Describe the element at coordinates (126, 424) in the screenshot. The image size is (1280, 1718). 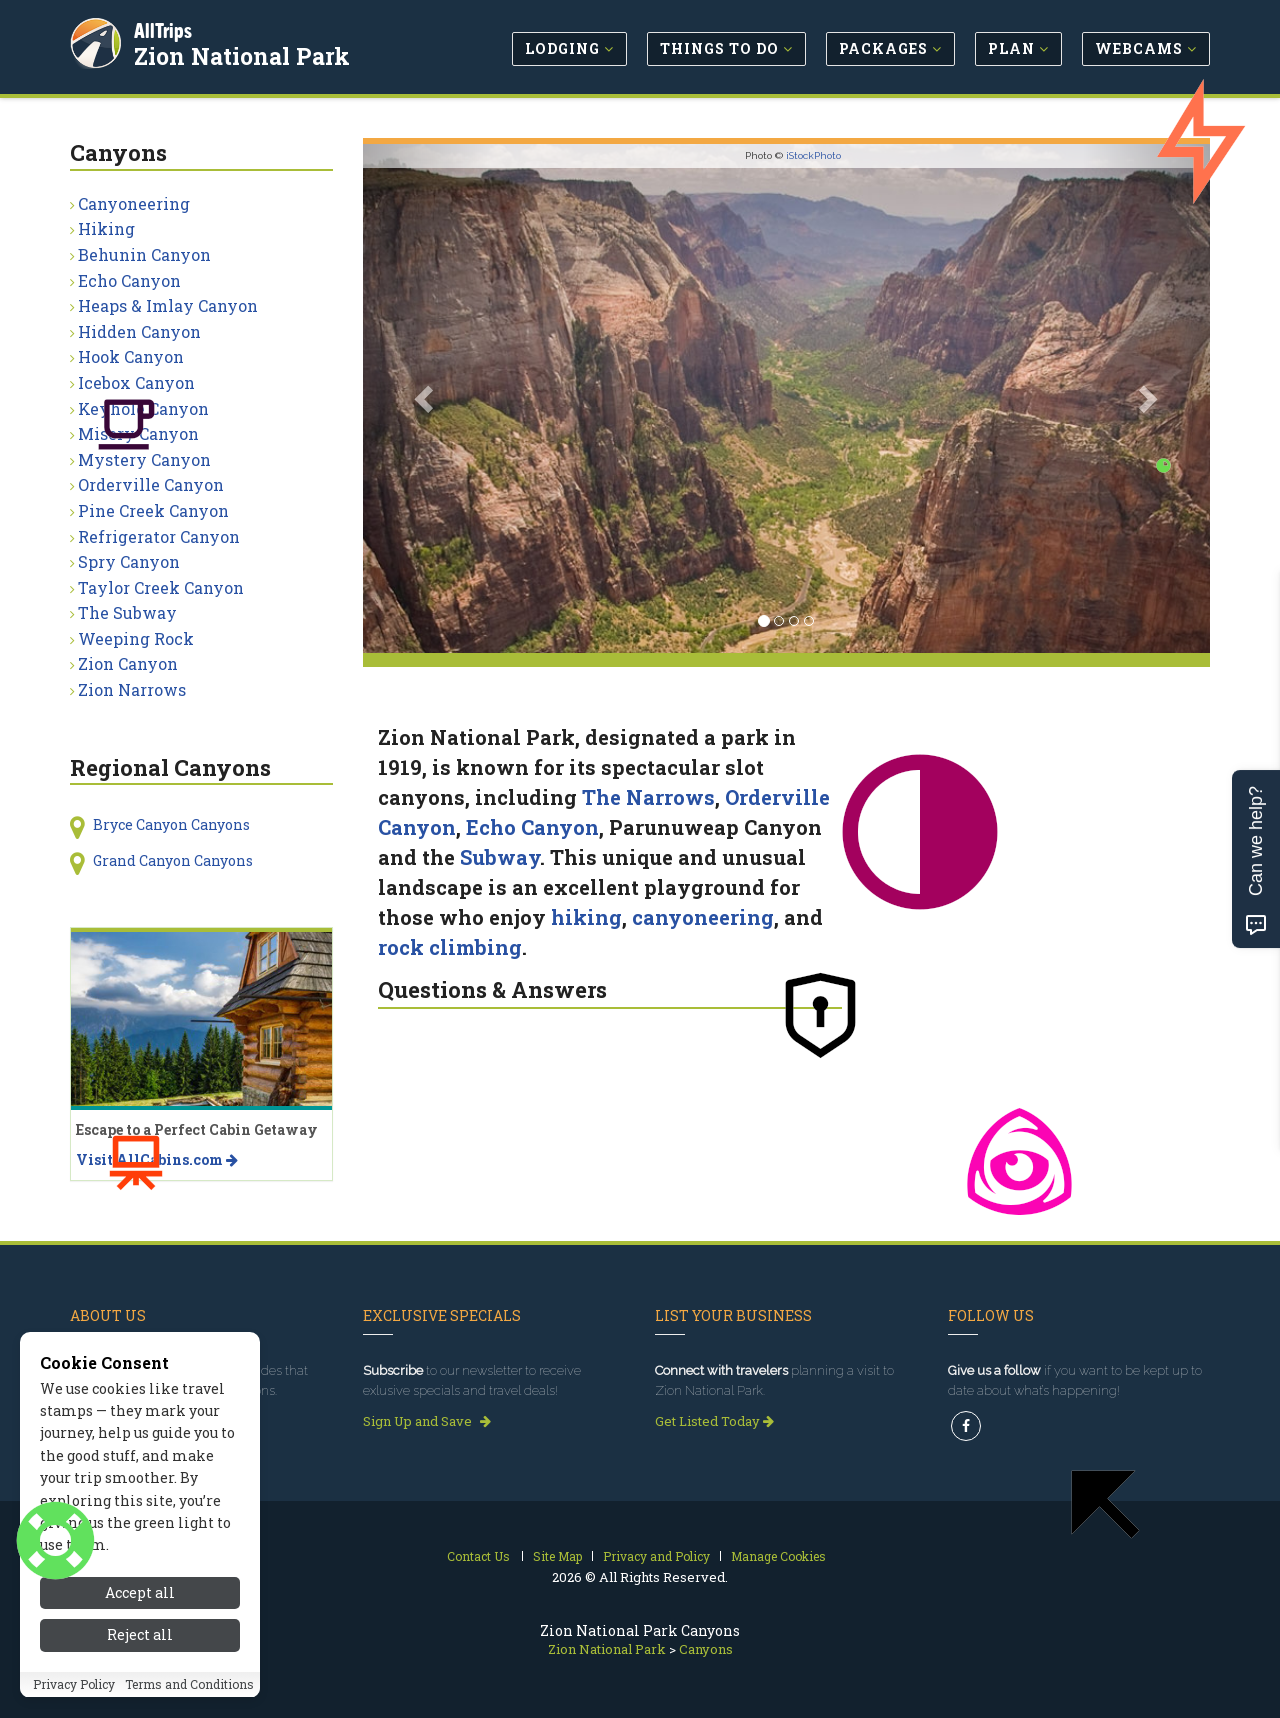
I see `browse coffee shop or café locations` at that location.